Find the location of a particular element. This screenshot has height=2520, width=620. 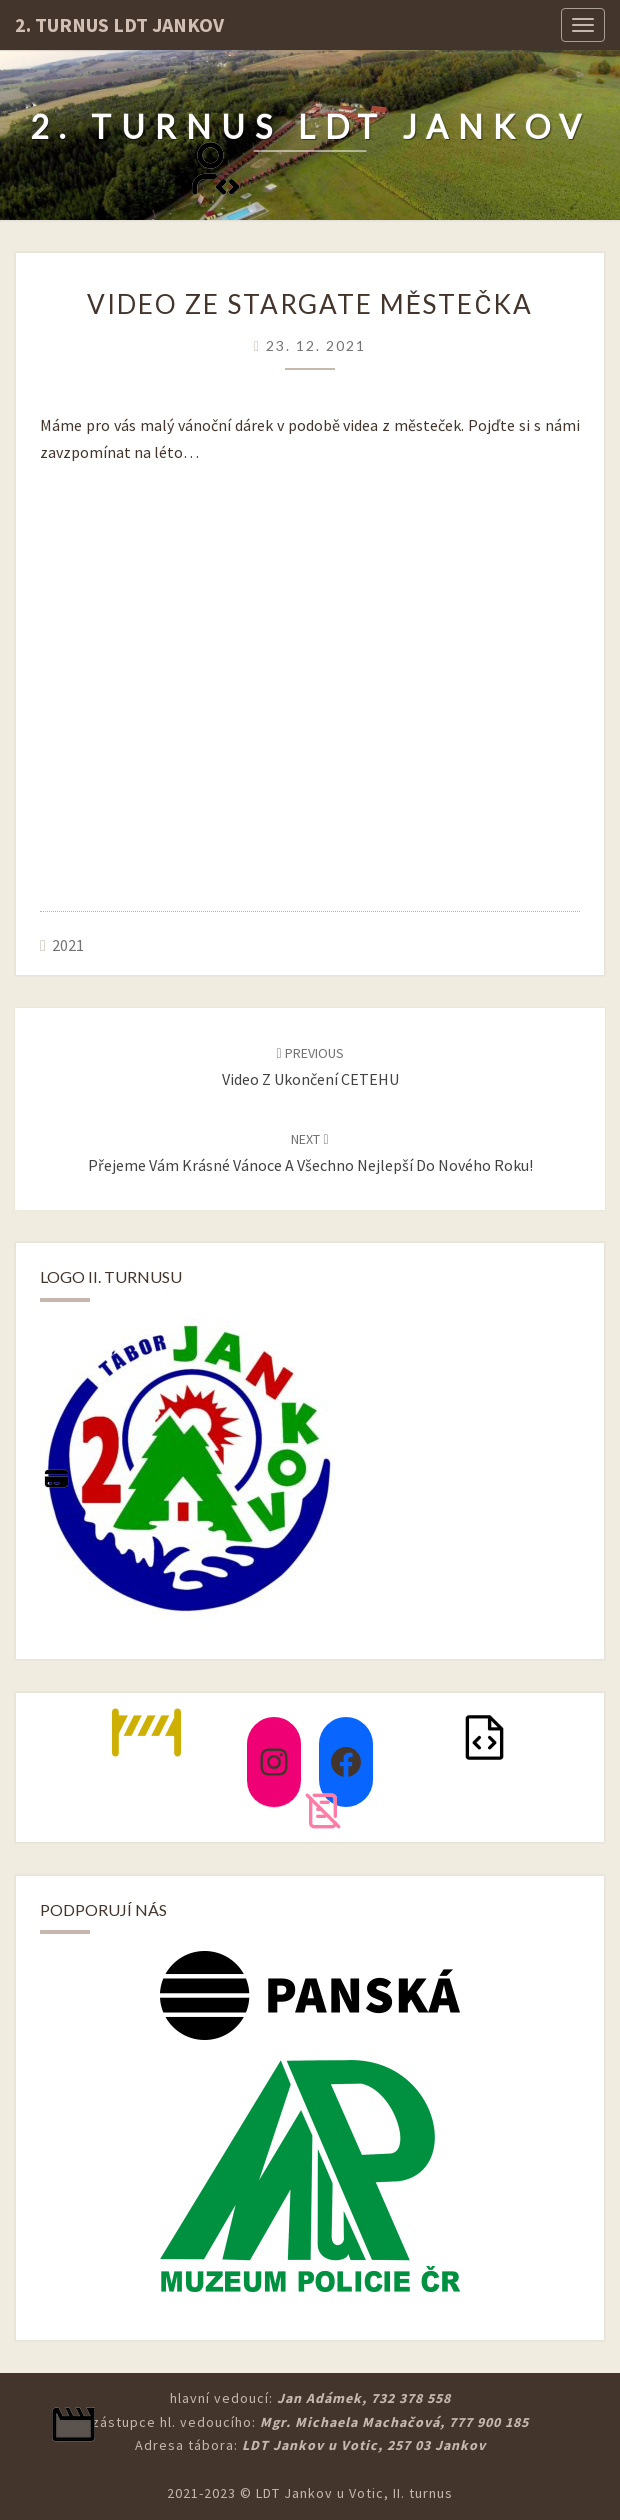

view developer profile is located at coordinates (210, 168).